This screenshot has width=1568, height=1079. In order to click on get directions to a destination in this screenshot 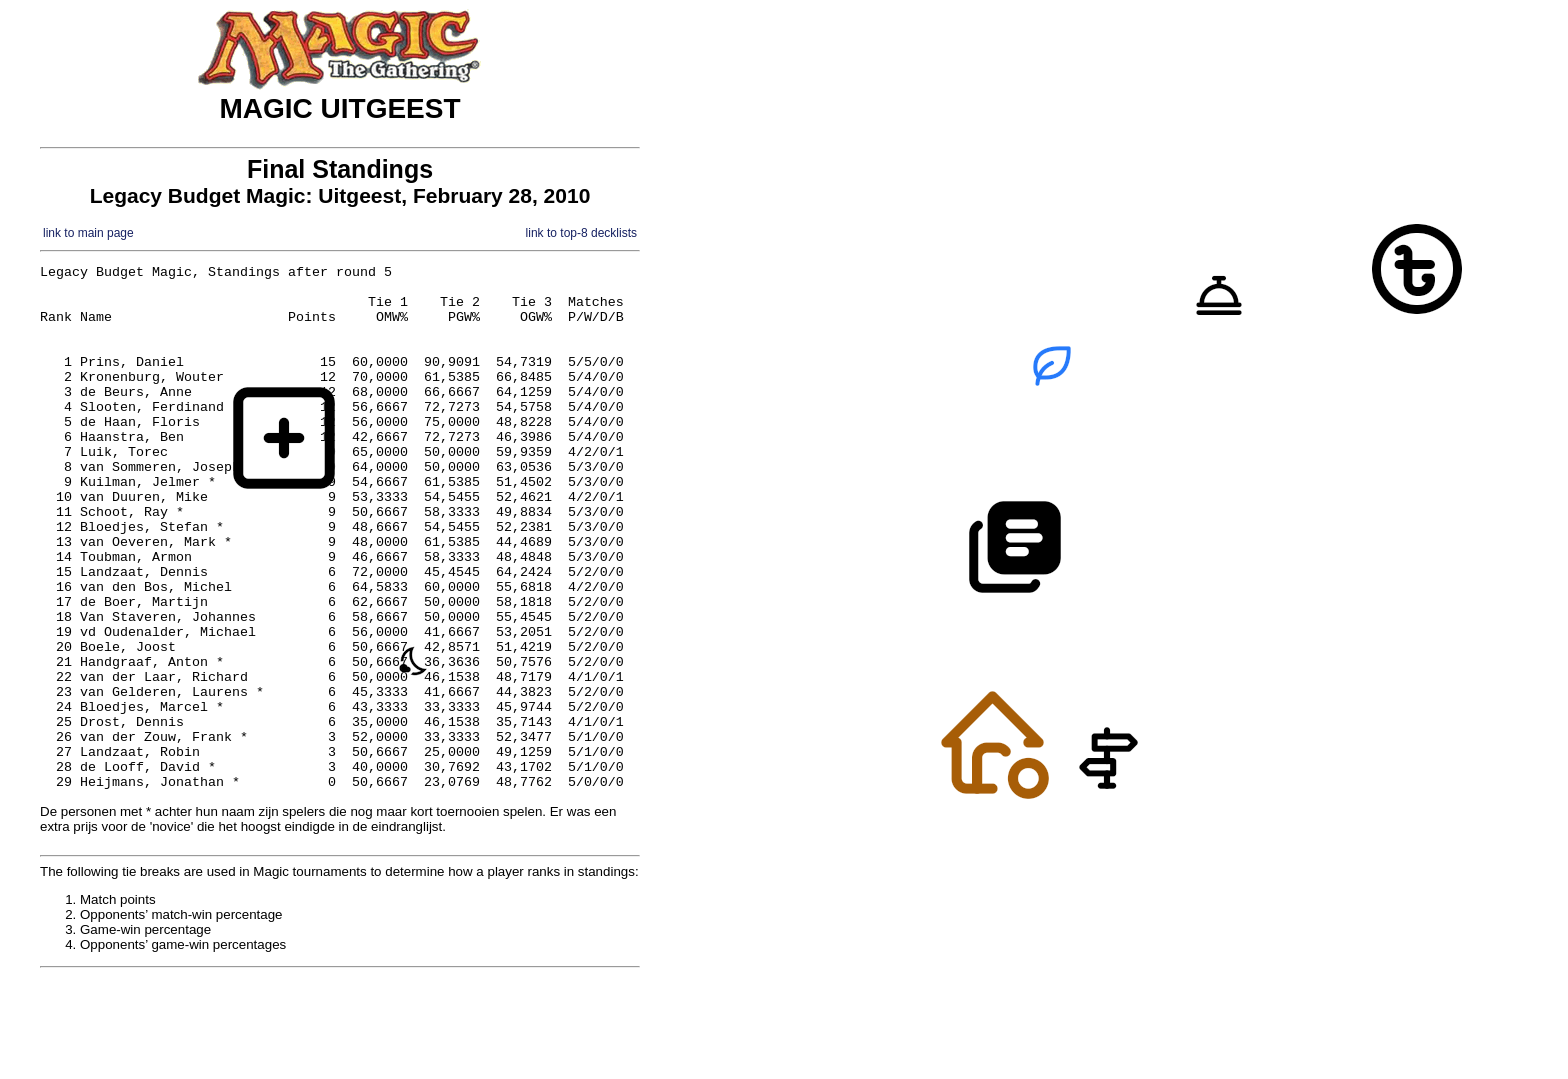, I will do `click(1107, 758)`.